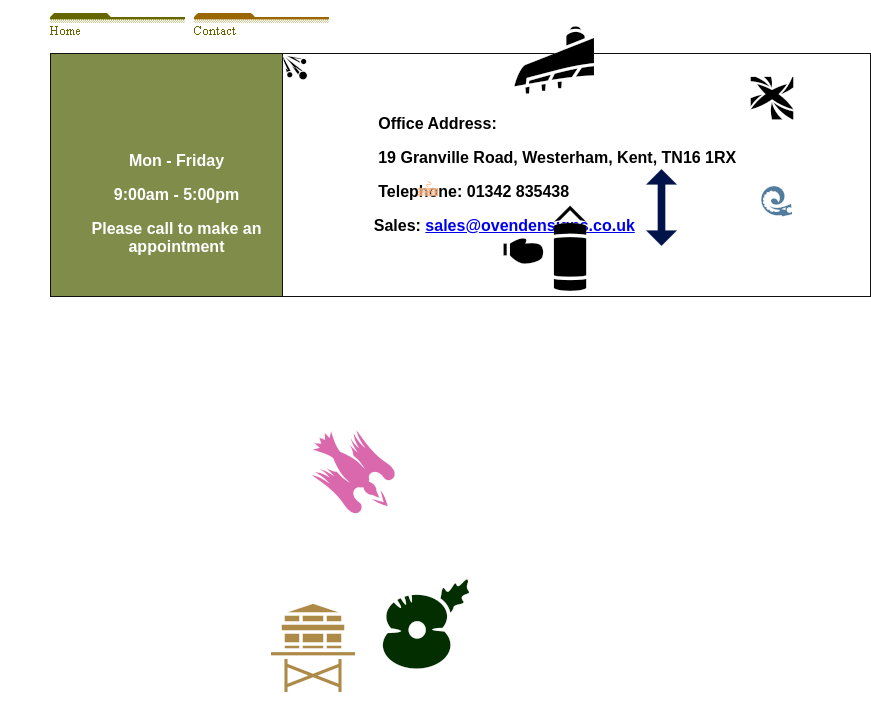  I want to click on crow dive ability or attack skill, so click(354, 472).